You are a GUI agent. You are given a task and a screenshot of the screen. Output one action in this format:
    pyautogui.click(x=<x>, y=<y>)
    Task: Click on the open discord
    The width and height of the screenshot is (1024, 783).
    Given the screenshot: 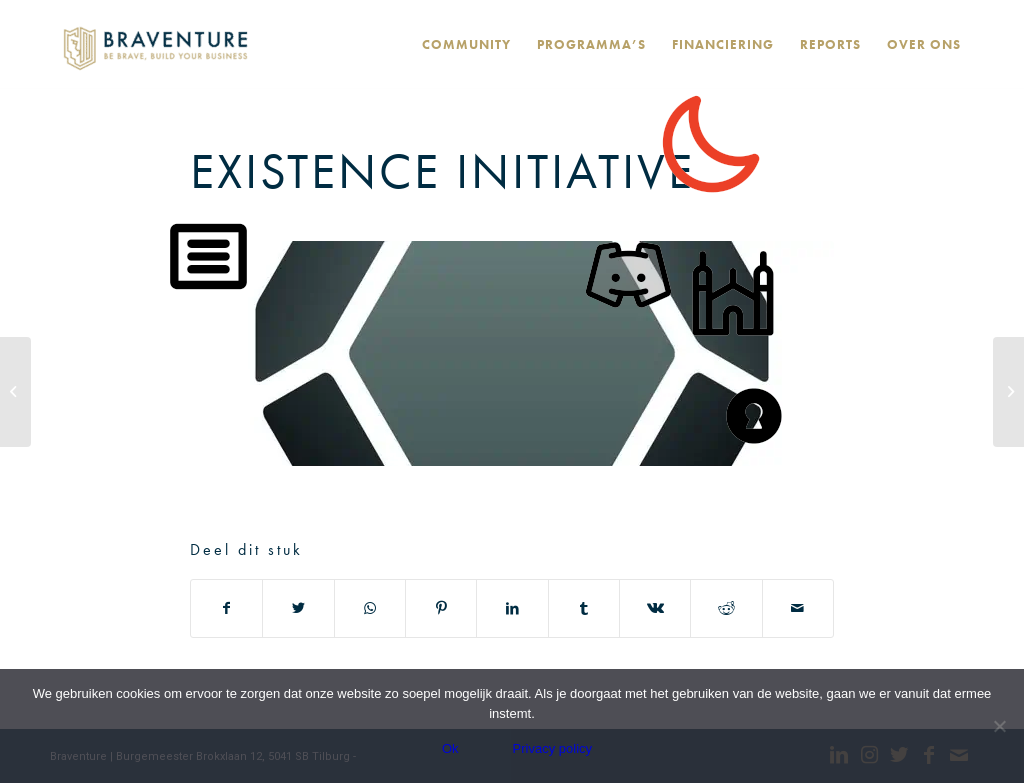 What is the action you would take?
    pyautogui.click(x=628, y=273)
    